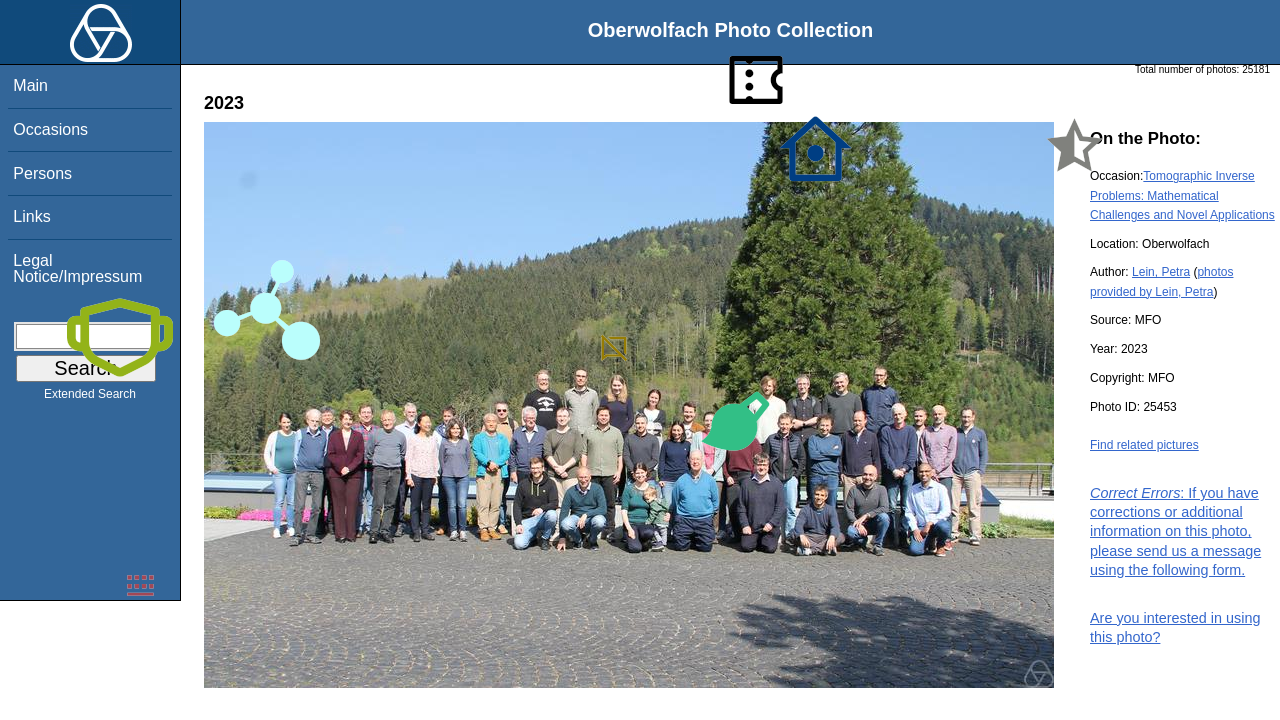 This screenshot has width=1280, height=720. I want to click on moleculer microservices framework logo, so click(267, 310).